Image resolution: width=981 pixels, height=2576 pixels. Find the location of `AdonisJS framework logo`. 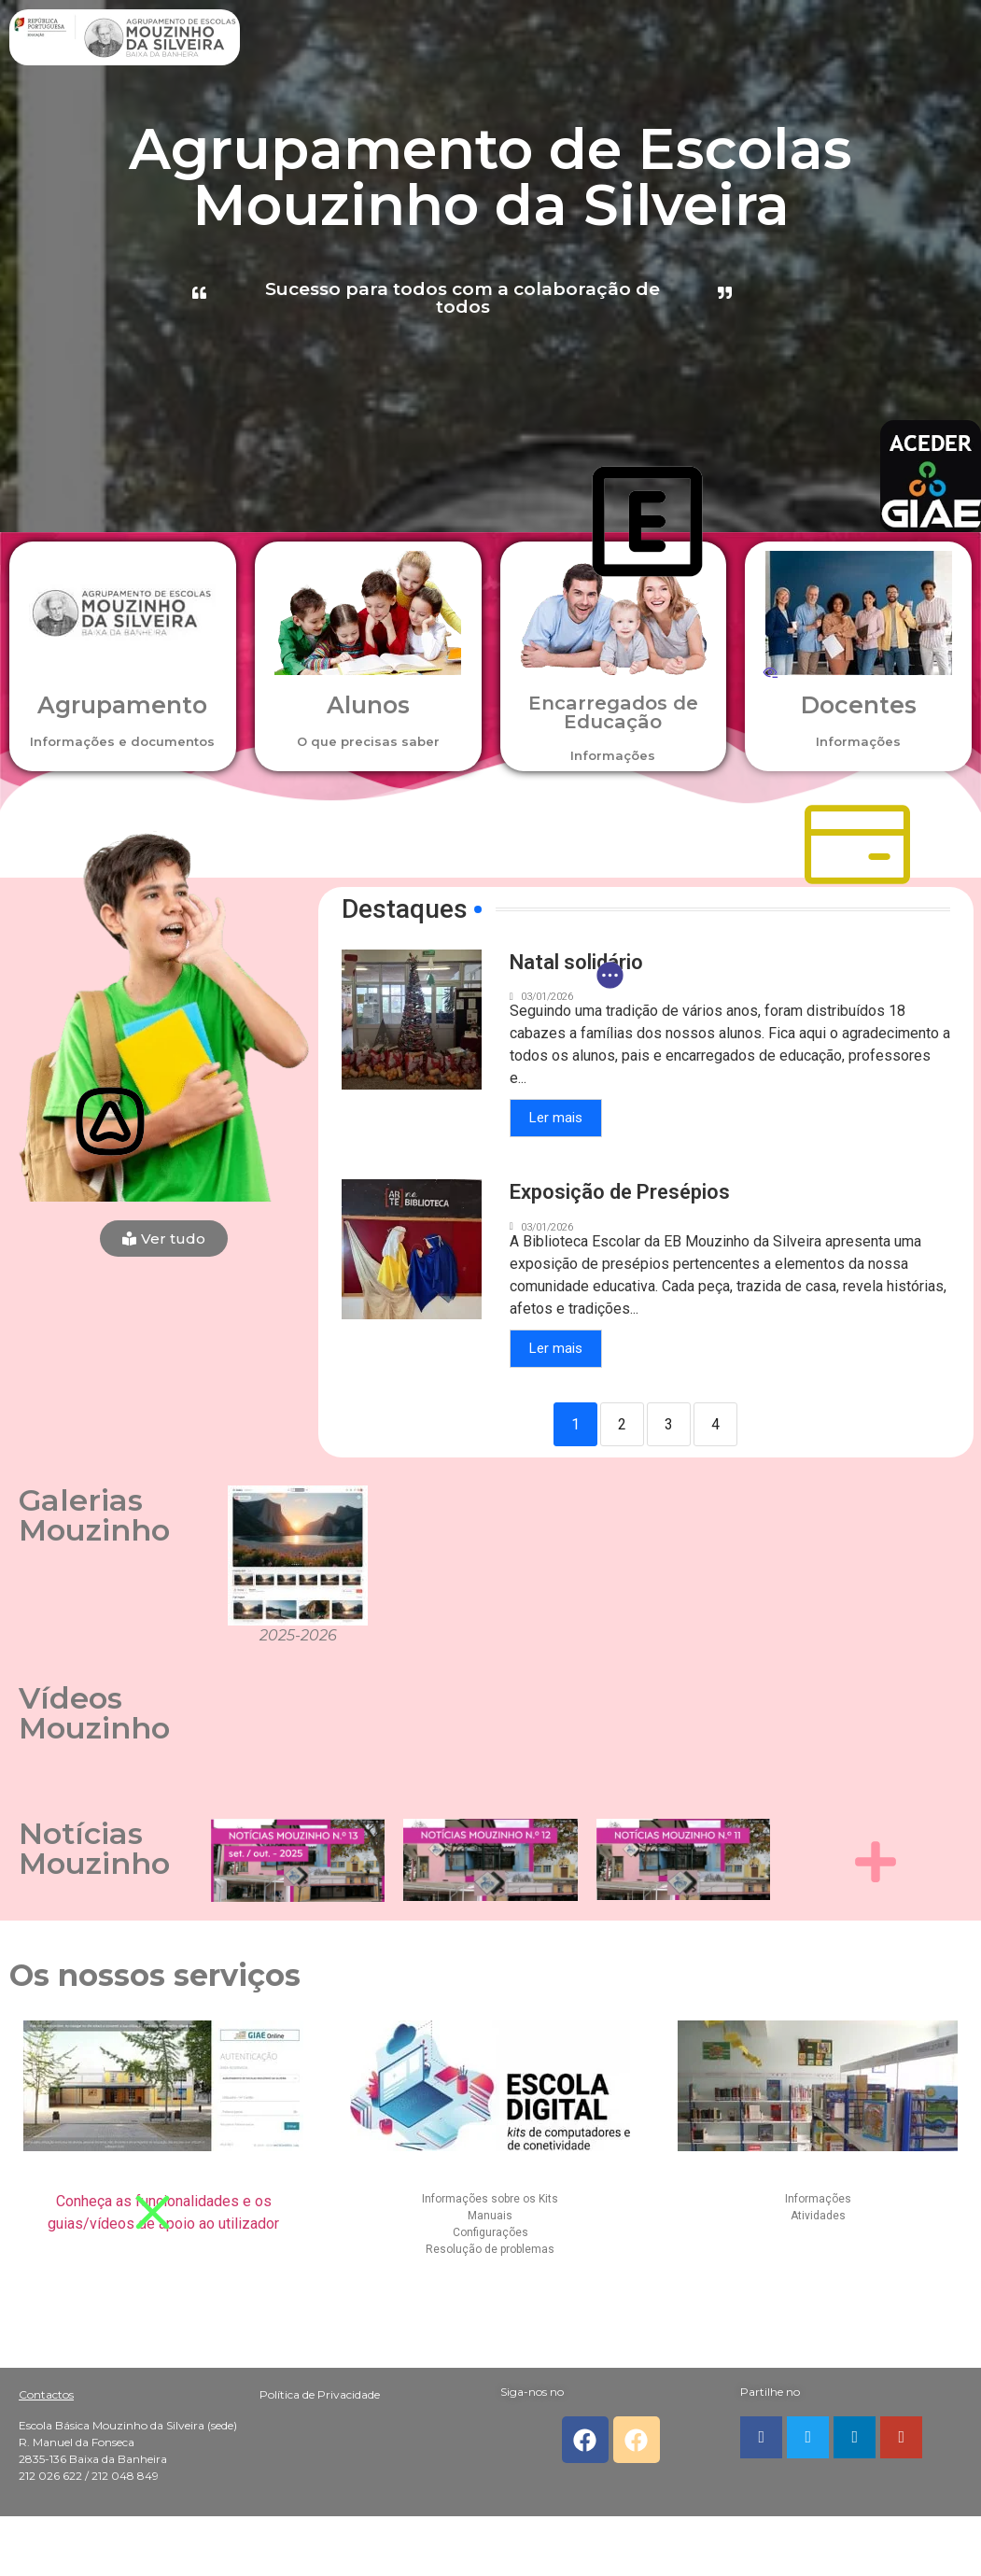

AdonisJS framework logo is located at coordinates (110, 1121).